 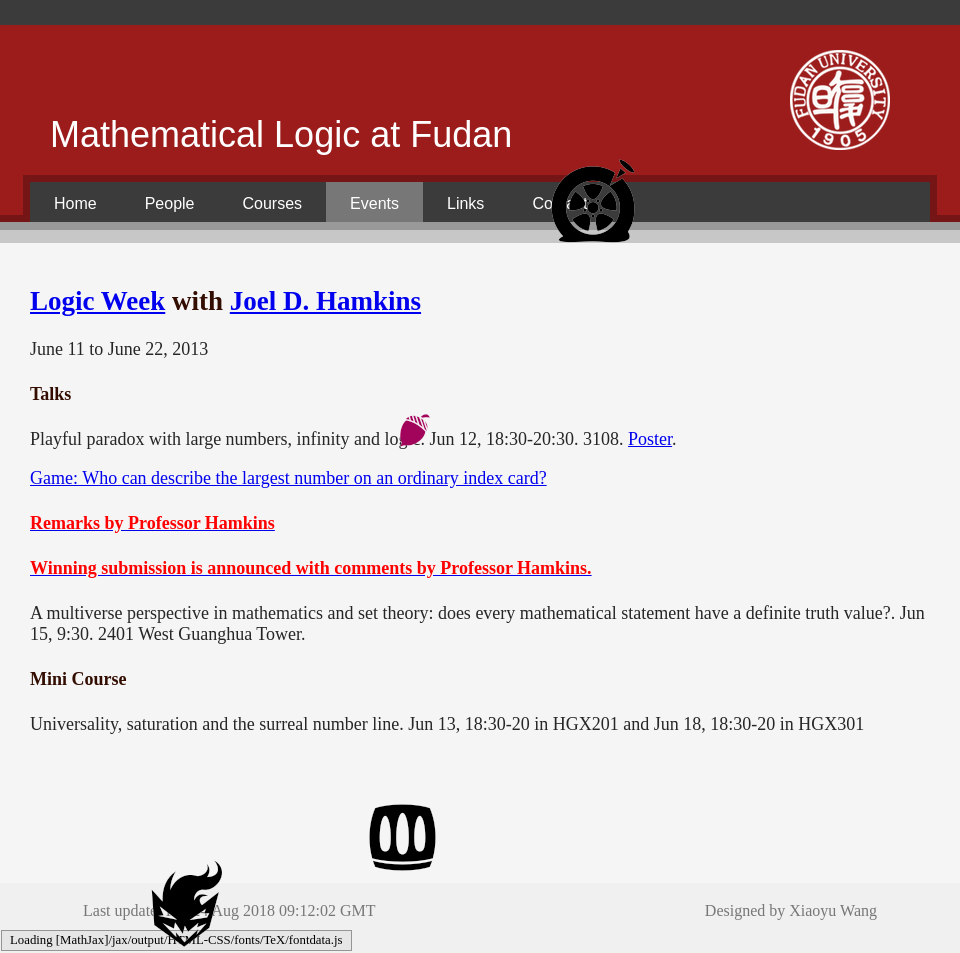 What do you see at coordinates (593, 201) in the screenshot?
I see `report a flat tire or vehicle issue` at bounding box center [593, 201].